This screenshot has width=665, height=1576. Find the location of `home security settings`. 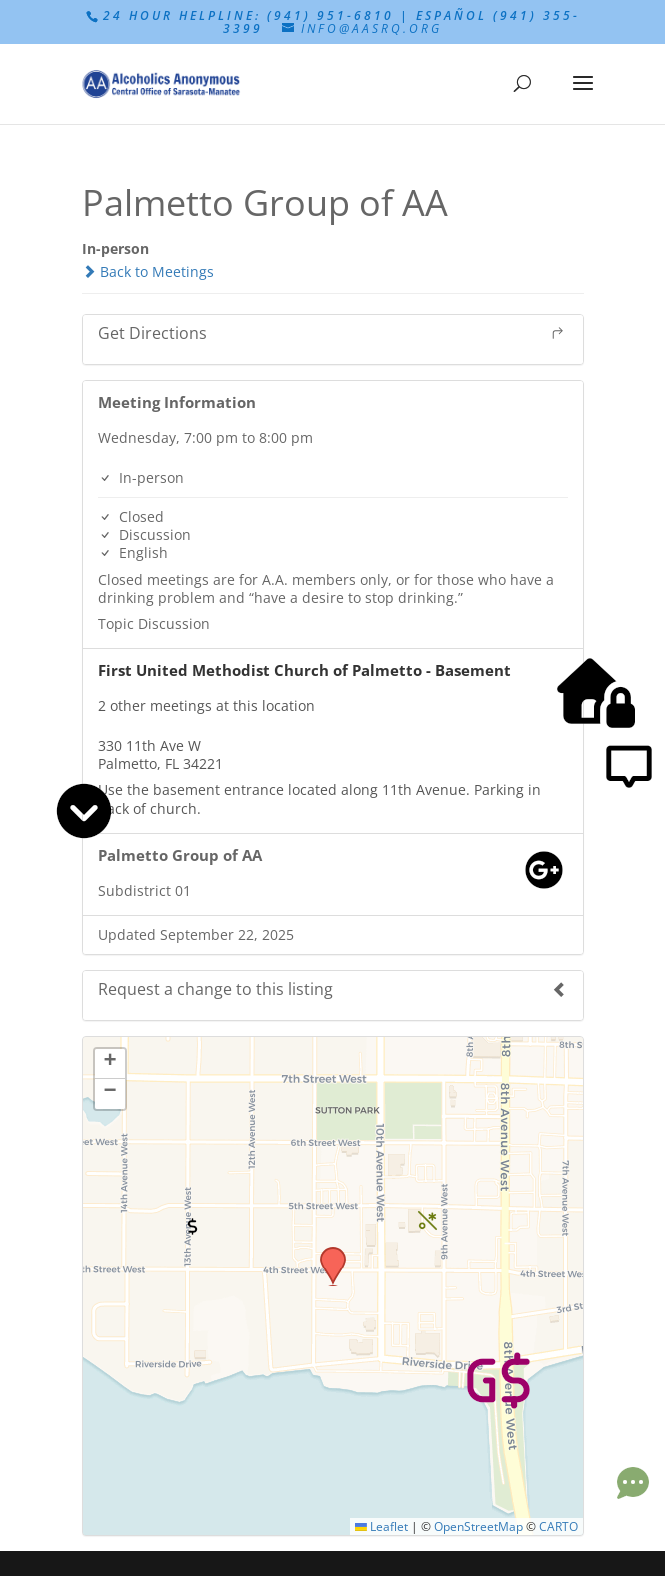

home security settings is located at coordinates (594, 691).